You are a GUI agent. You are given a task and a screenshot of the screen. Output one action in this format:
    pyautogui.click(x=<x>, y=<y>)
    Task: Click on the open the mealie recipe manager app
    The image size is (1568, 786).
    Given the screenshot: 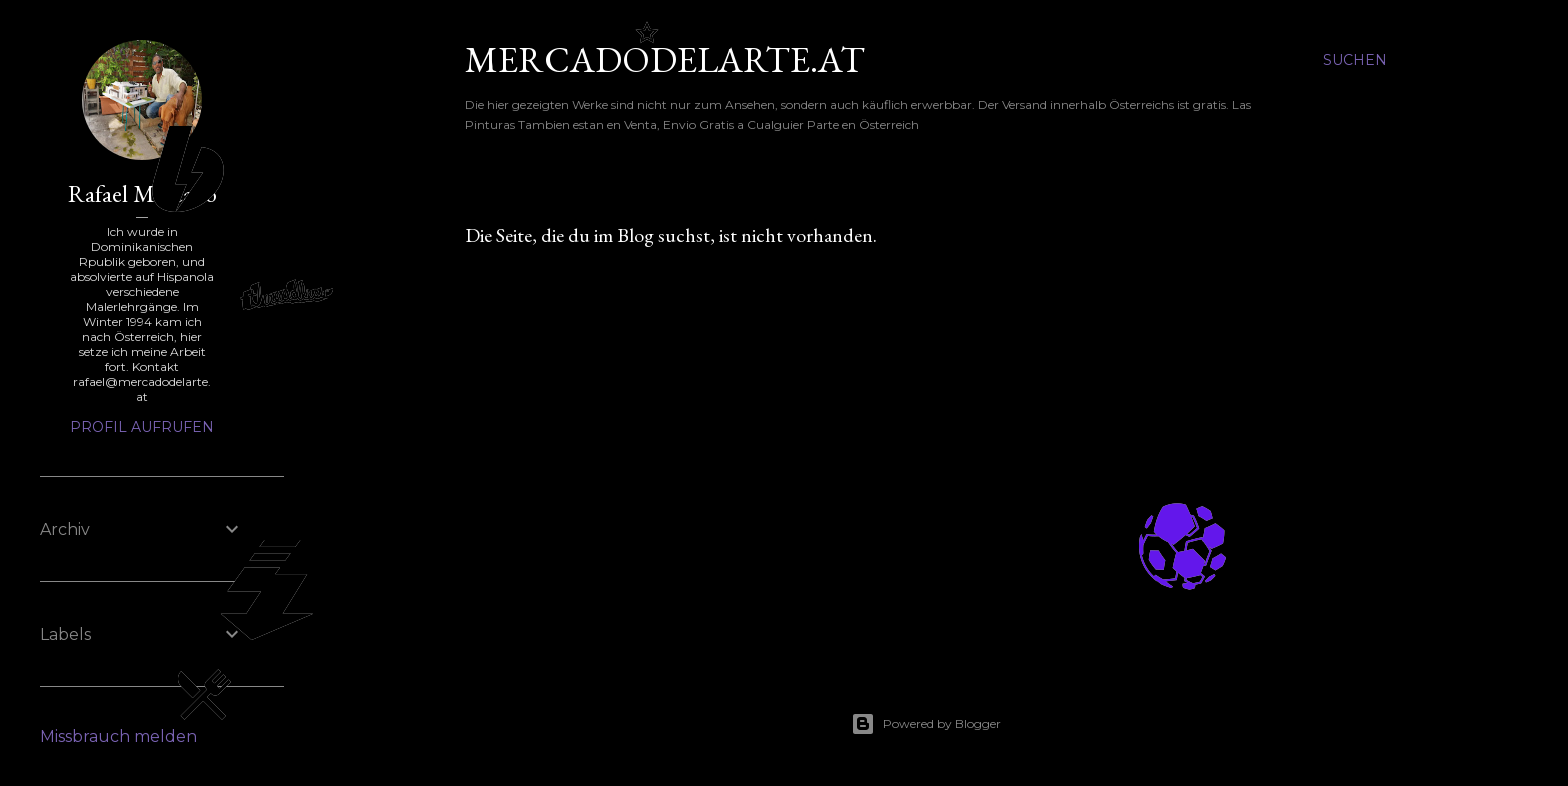 What is the action you would take?
    pyautogui.click(x=204, y=694)
    